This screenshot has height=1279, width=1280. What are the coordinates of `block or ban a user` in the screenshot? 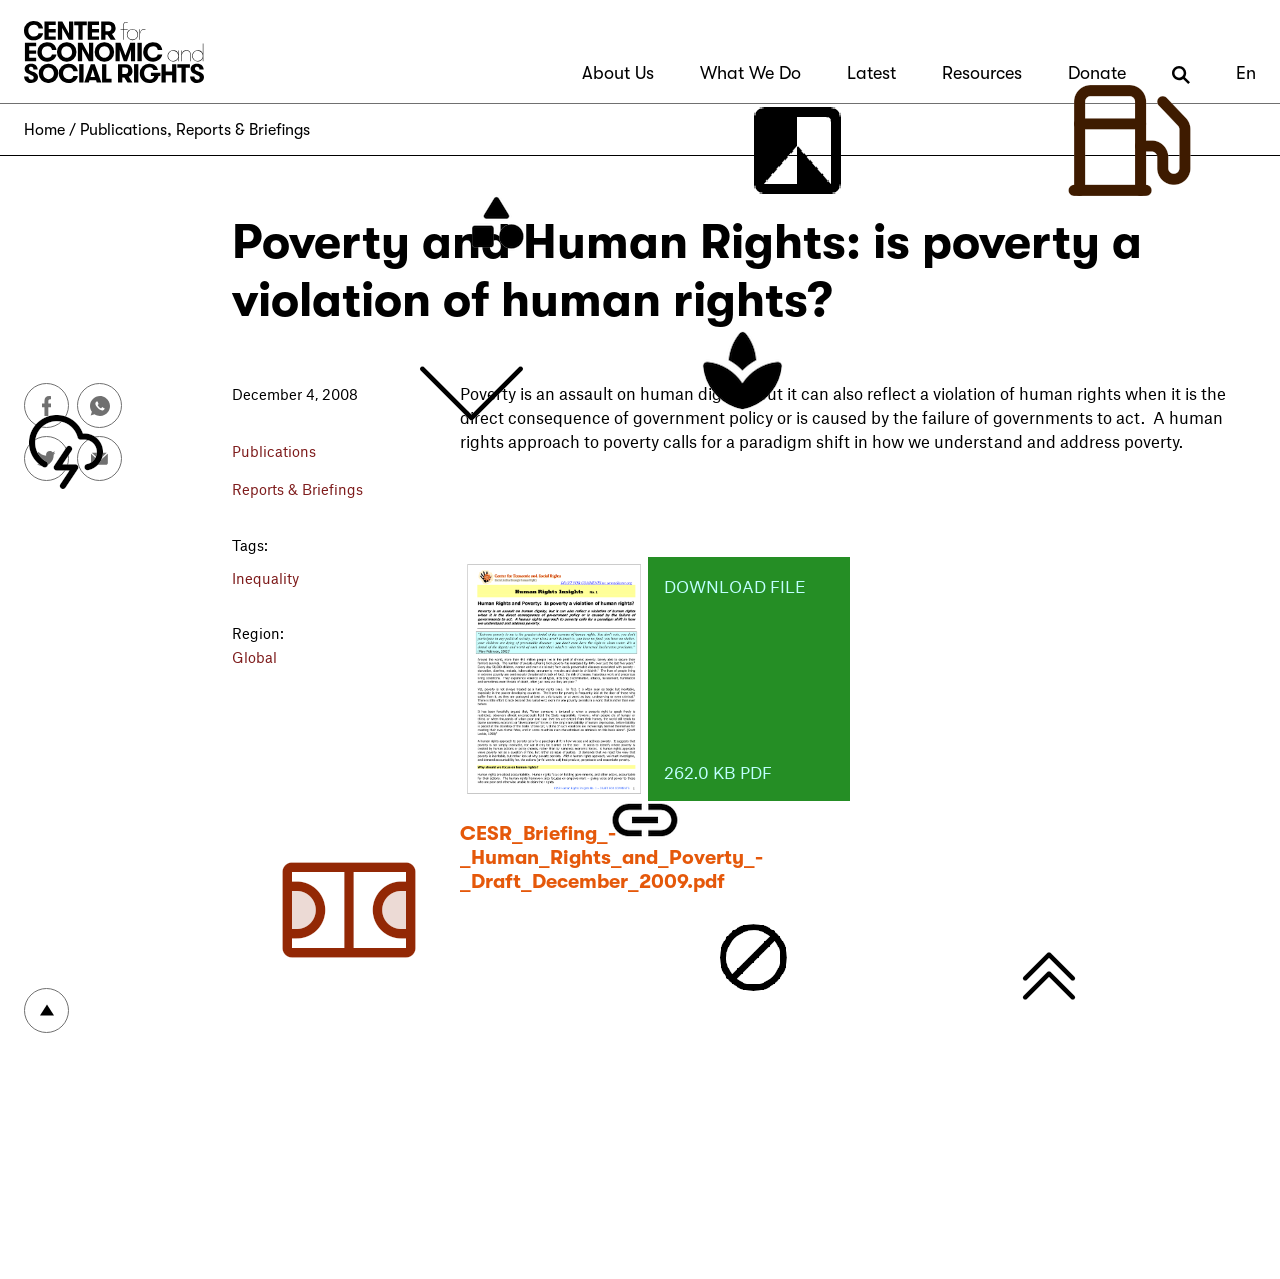 It's located at (753, 957).